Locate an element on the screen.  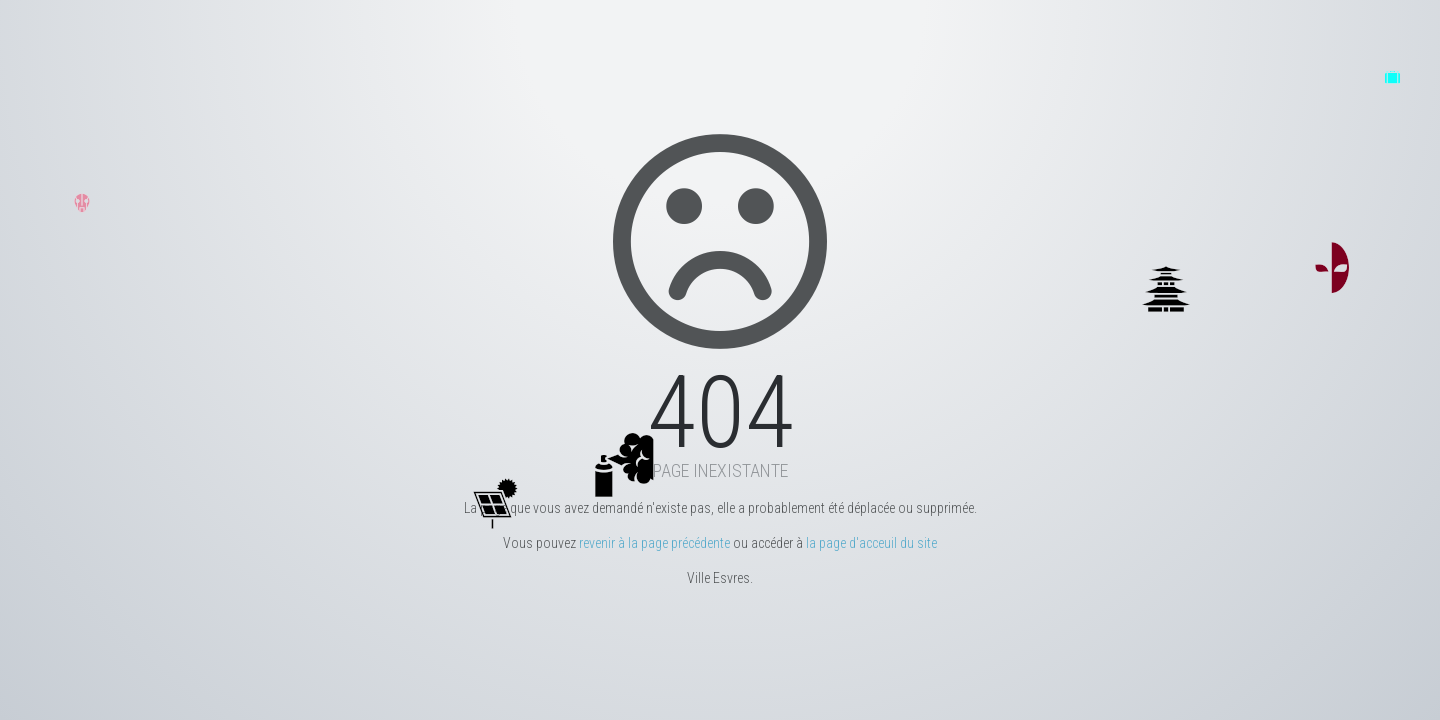
view solar power status or energy generation is located at coordinates (495, 503).